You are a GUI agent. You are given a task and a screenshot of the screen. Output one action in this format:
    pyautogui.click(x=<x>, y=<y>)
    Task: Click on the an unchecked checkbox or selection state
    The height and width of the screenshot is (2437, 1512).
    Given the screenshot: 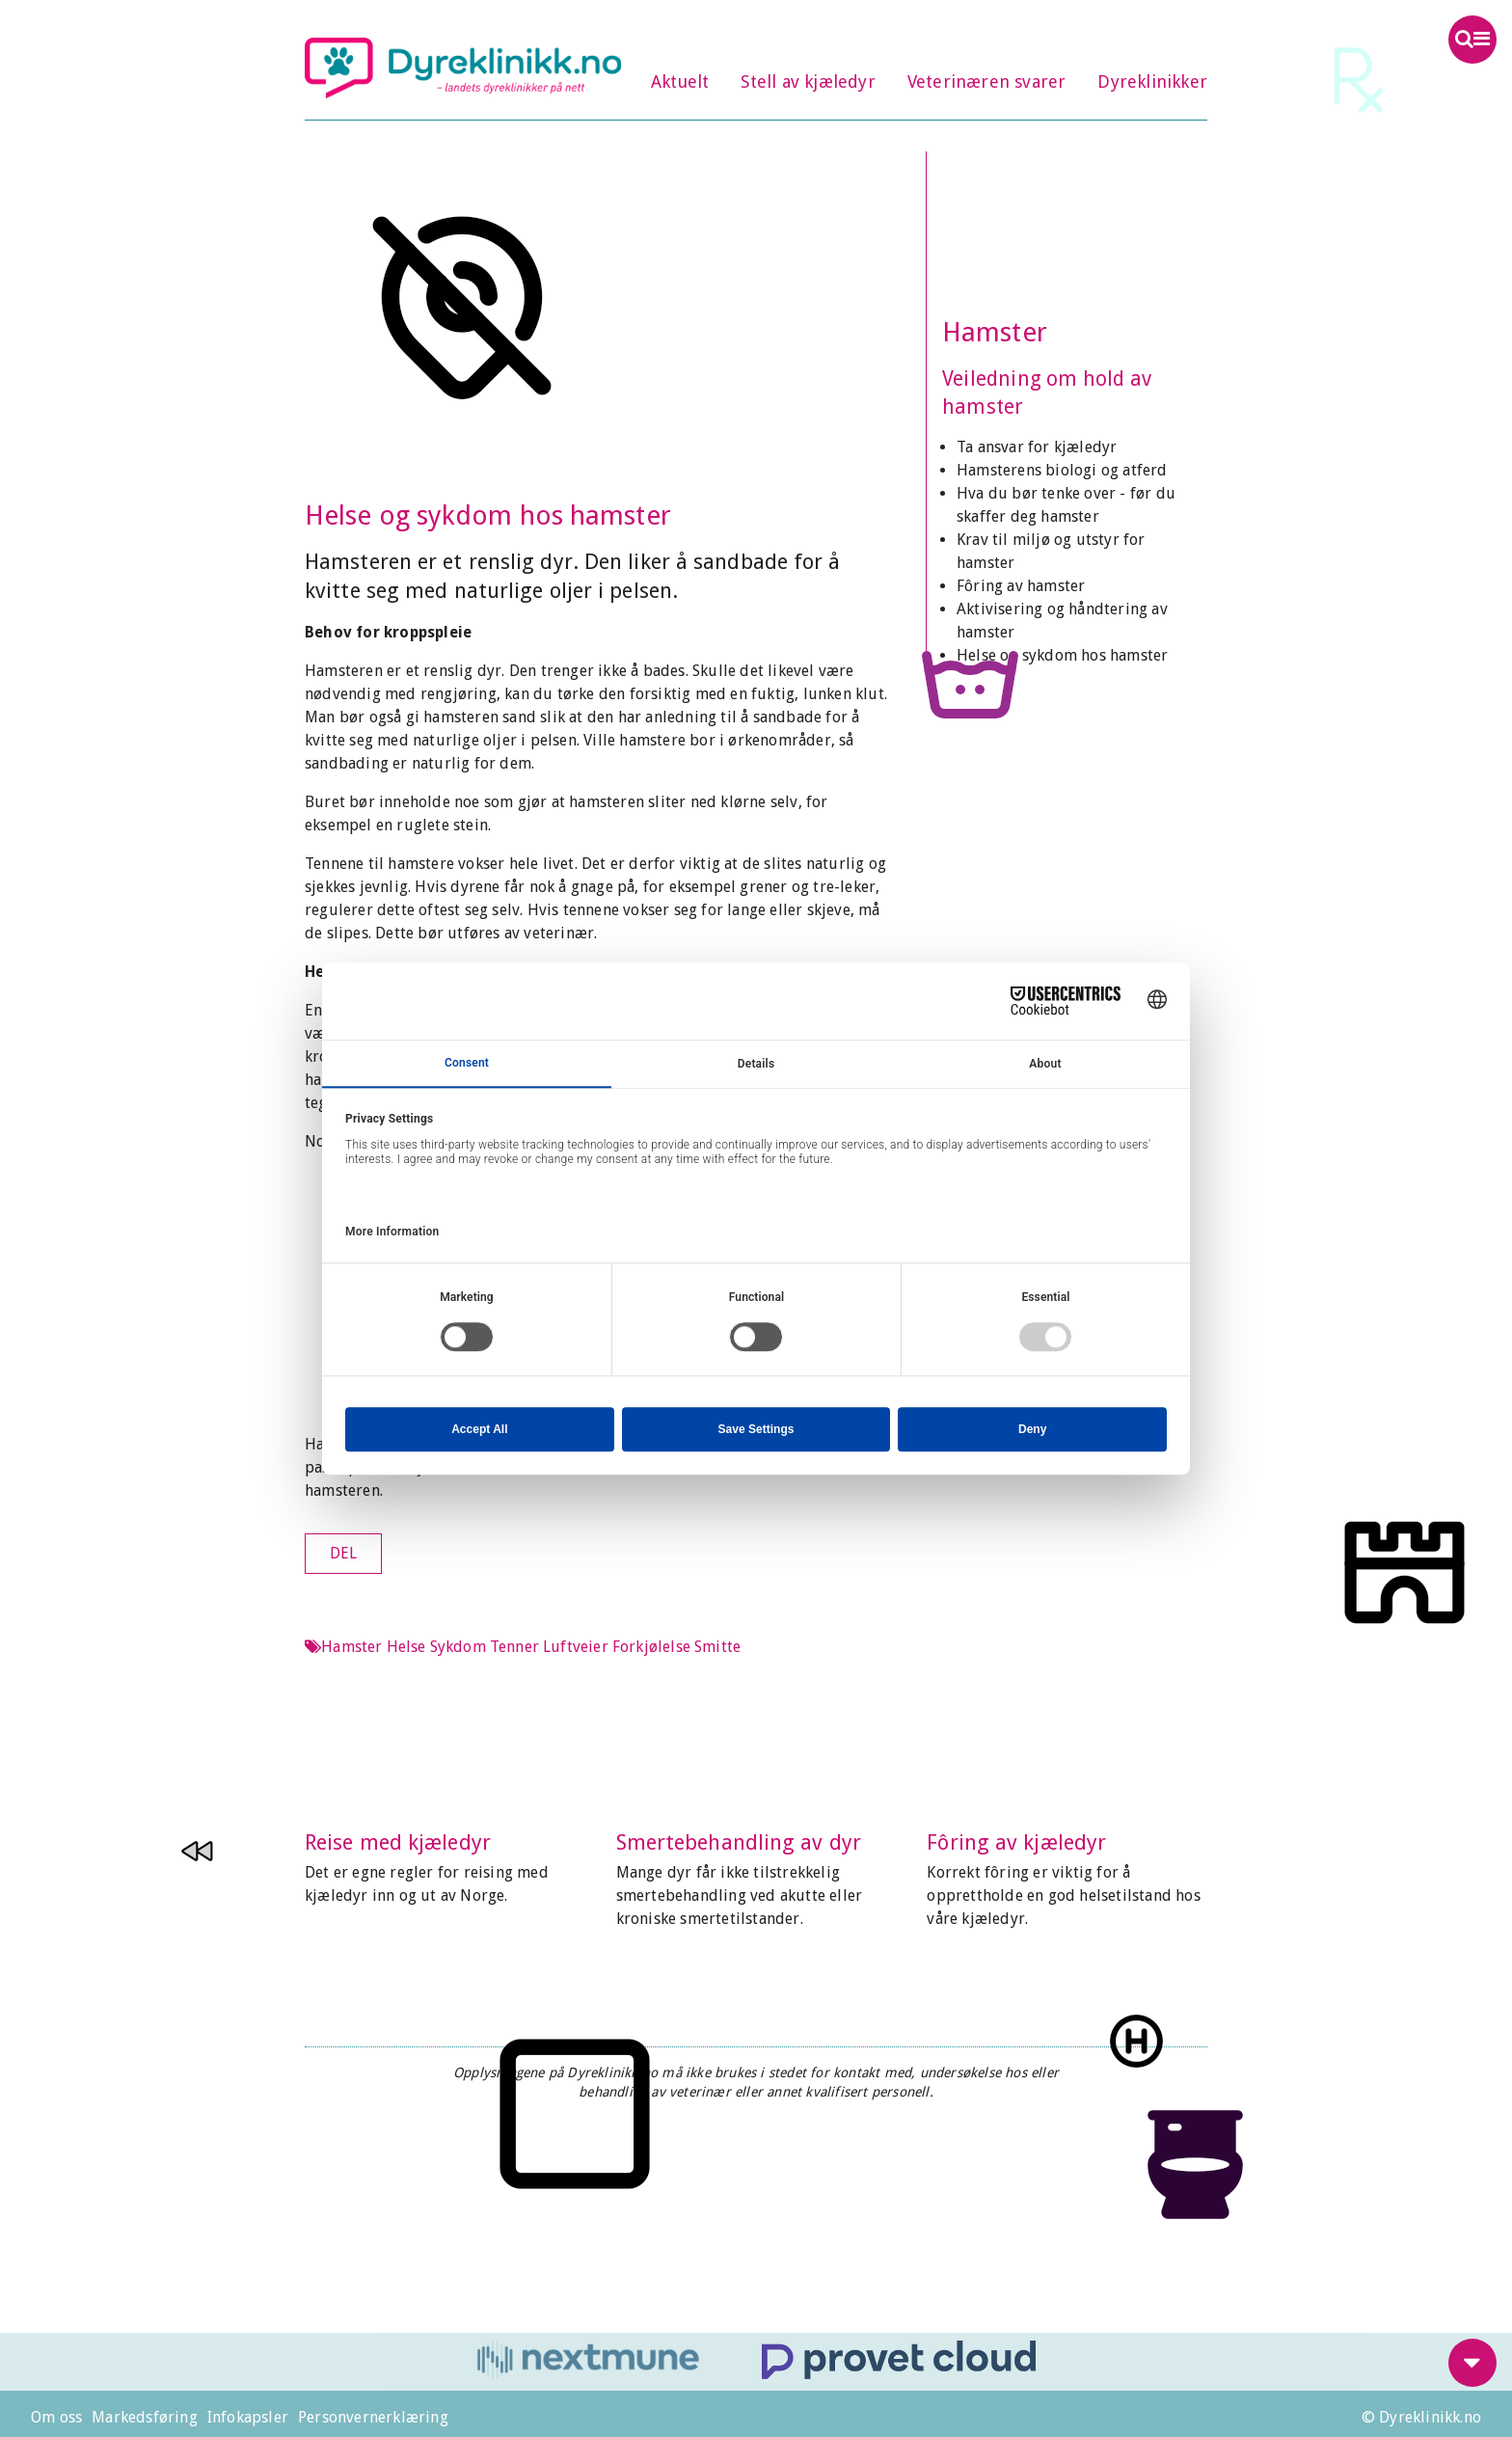 What is the action you would take?
    pyautogui.click(x=575, y=2114)
    